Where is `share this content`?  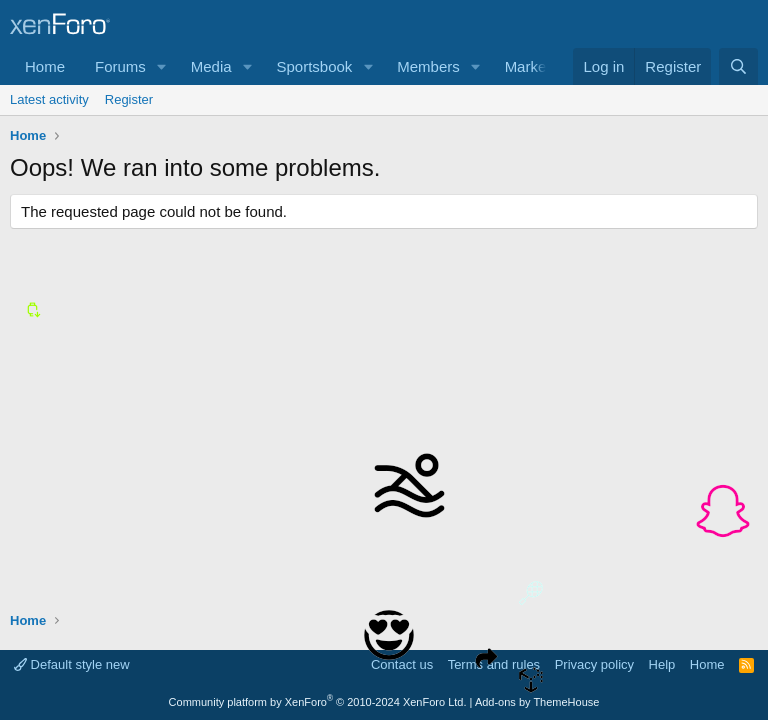
share this content is located at coordinates (486, 658).